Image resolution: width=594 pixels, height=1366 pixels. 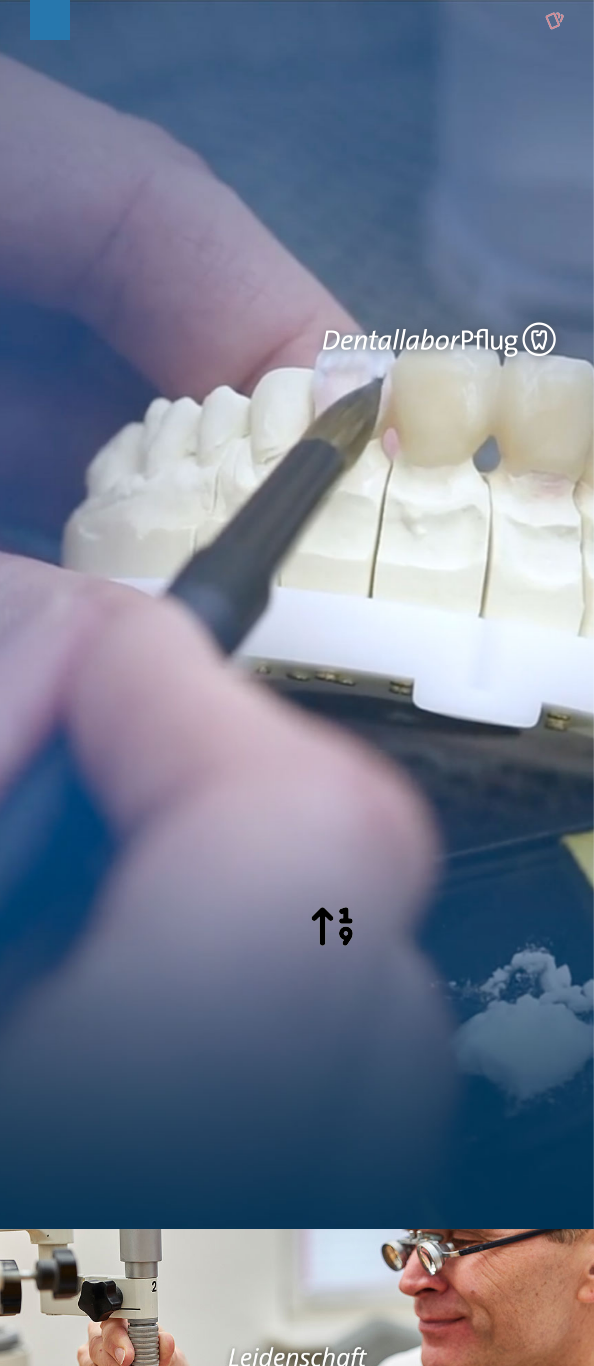 I want to click on view your saved cards or card collection, so click(x=554, y=20).